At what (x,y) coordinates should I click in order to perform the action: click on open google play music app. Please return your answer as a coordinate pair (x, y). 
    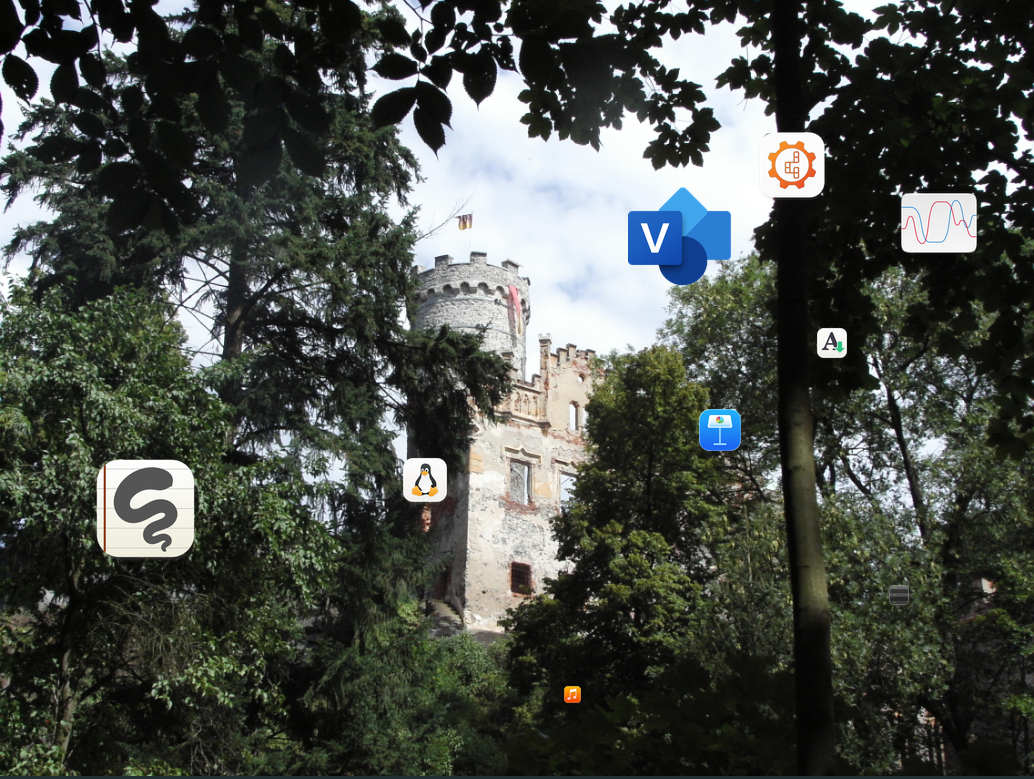
    Looking at the image, I should click on (572, 694).